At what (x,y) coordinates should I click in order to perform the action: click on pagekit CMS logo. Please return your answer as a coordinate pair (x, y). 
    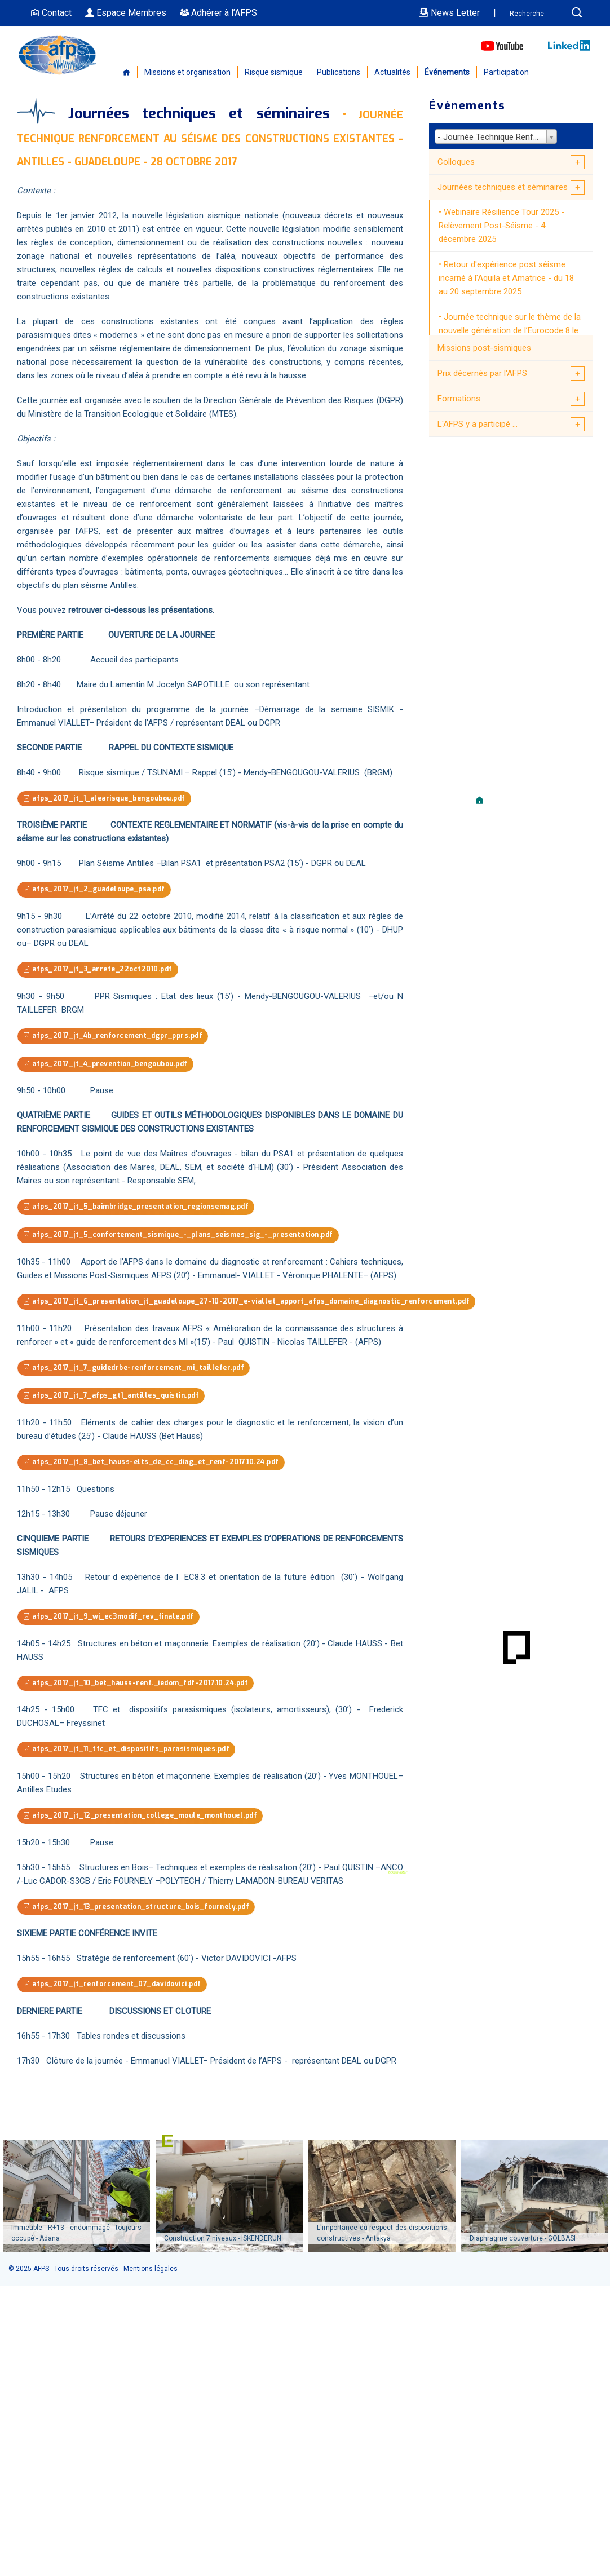
    Looking at the image, I should click on (516, 1647).